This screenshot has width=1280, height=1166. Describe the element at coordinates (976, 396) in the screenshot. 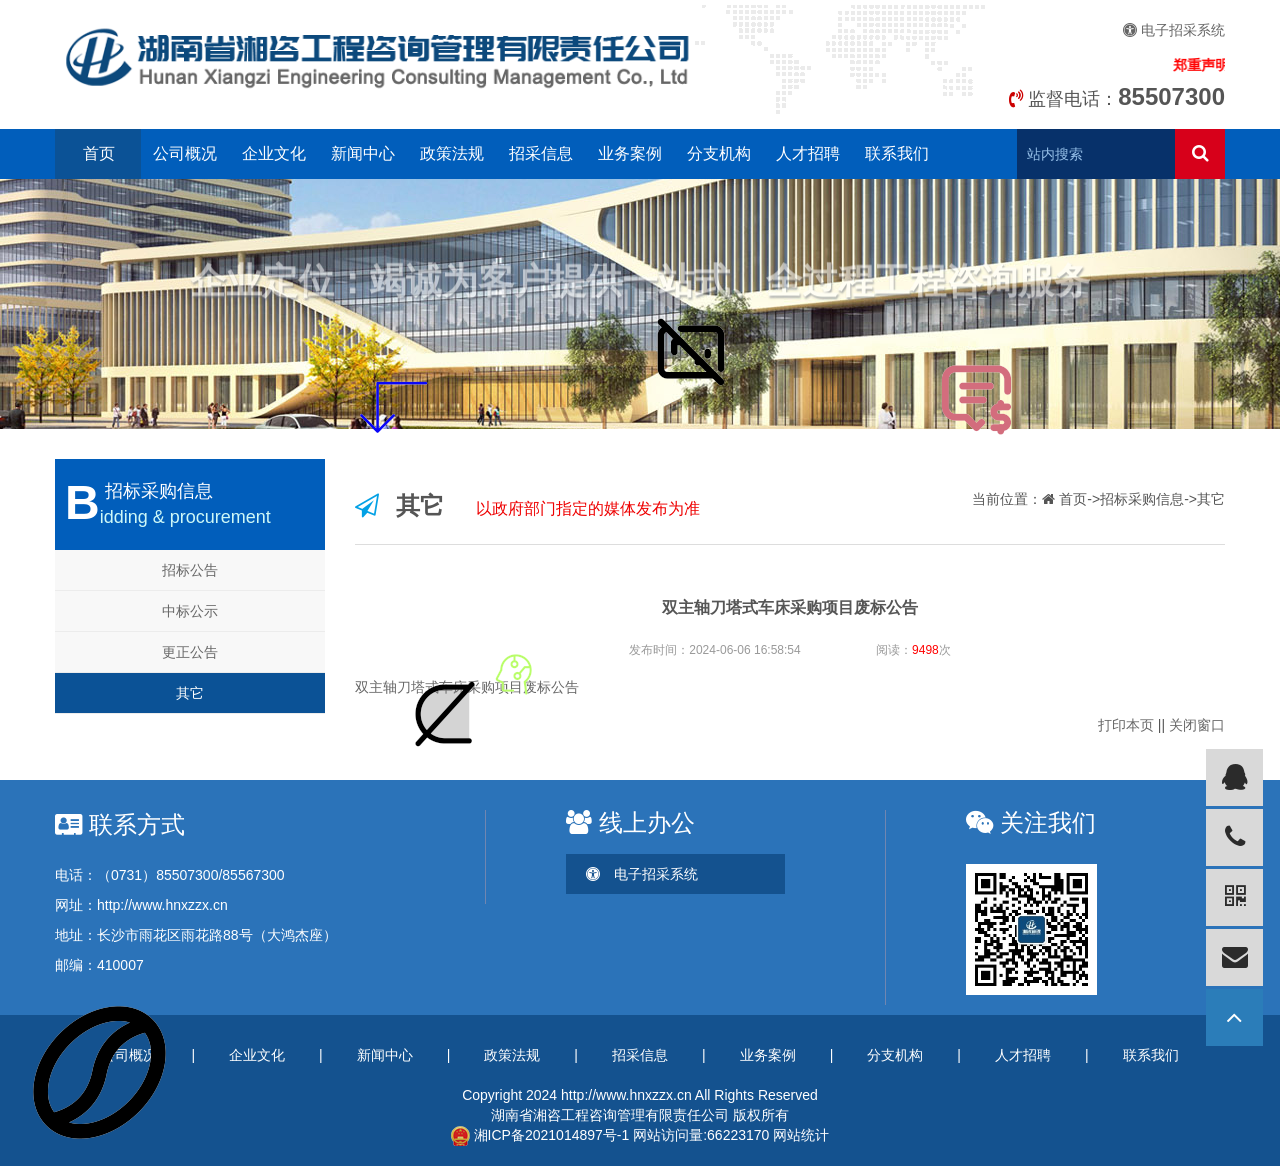

I see `view payment-related messages` at that location.